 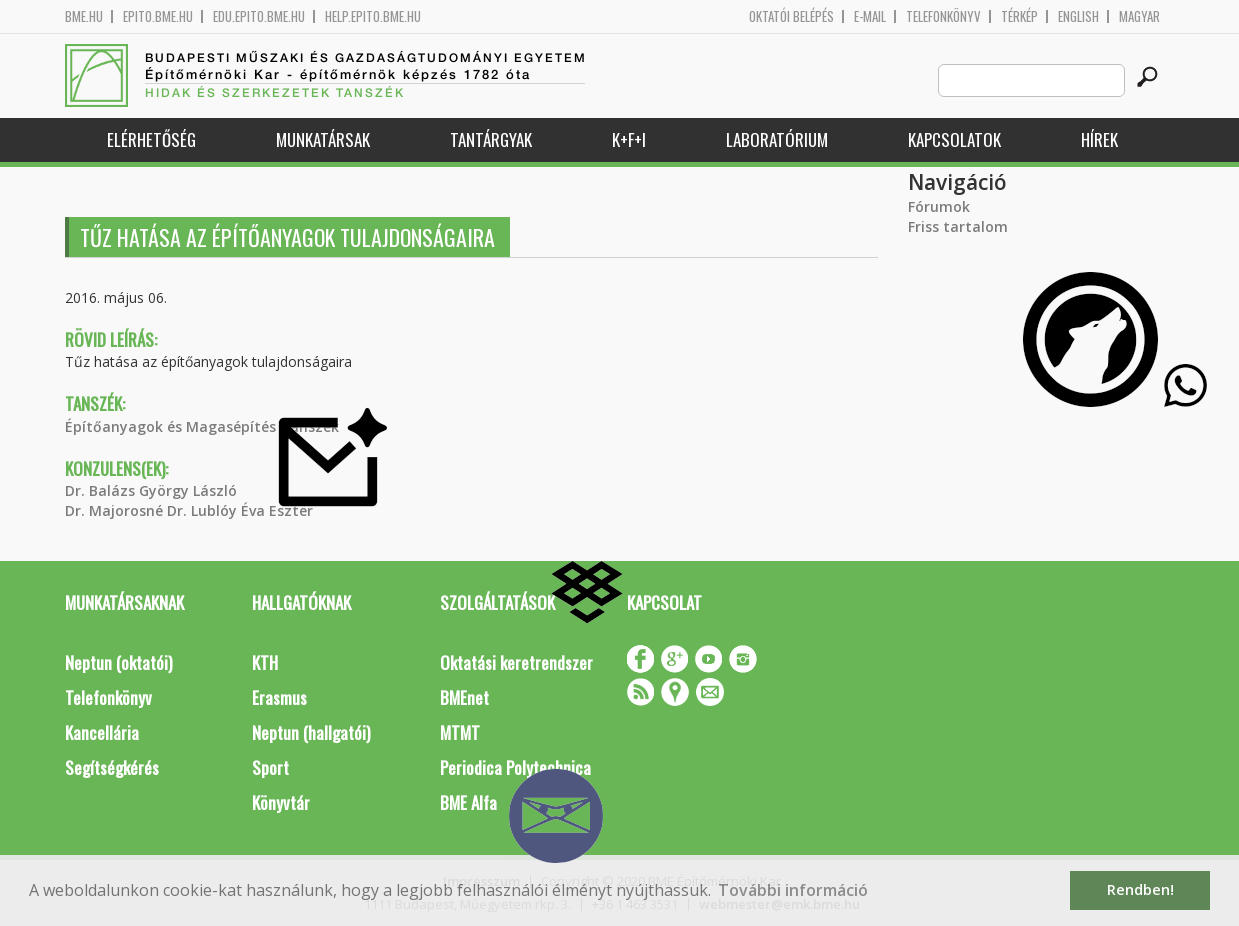 What do you see at coordinates (1185, 385) in the screenshot?
I see `open whatsapp messaging app` at bounding box center [1185, 385].